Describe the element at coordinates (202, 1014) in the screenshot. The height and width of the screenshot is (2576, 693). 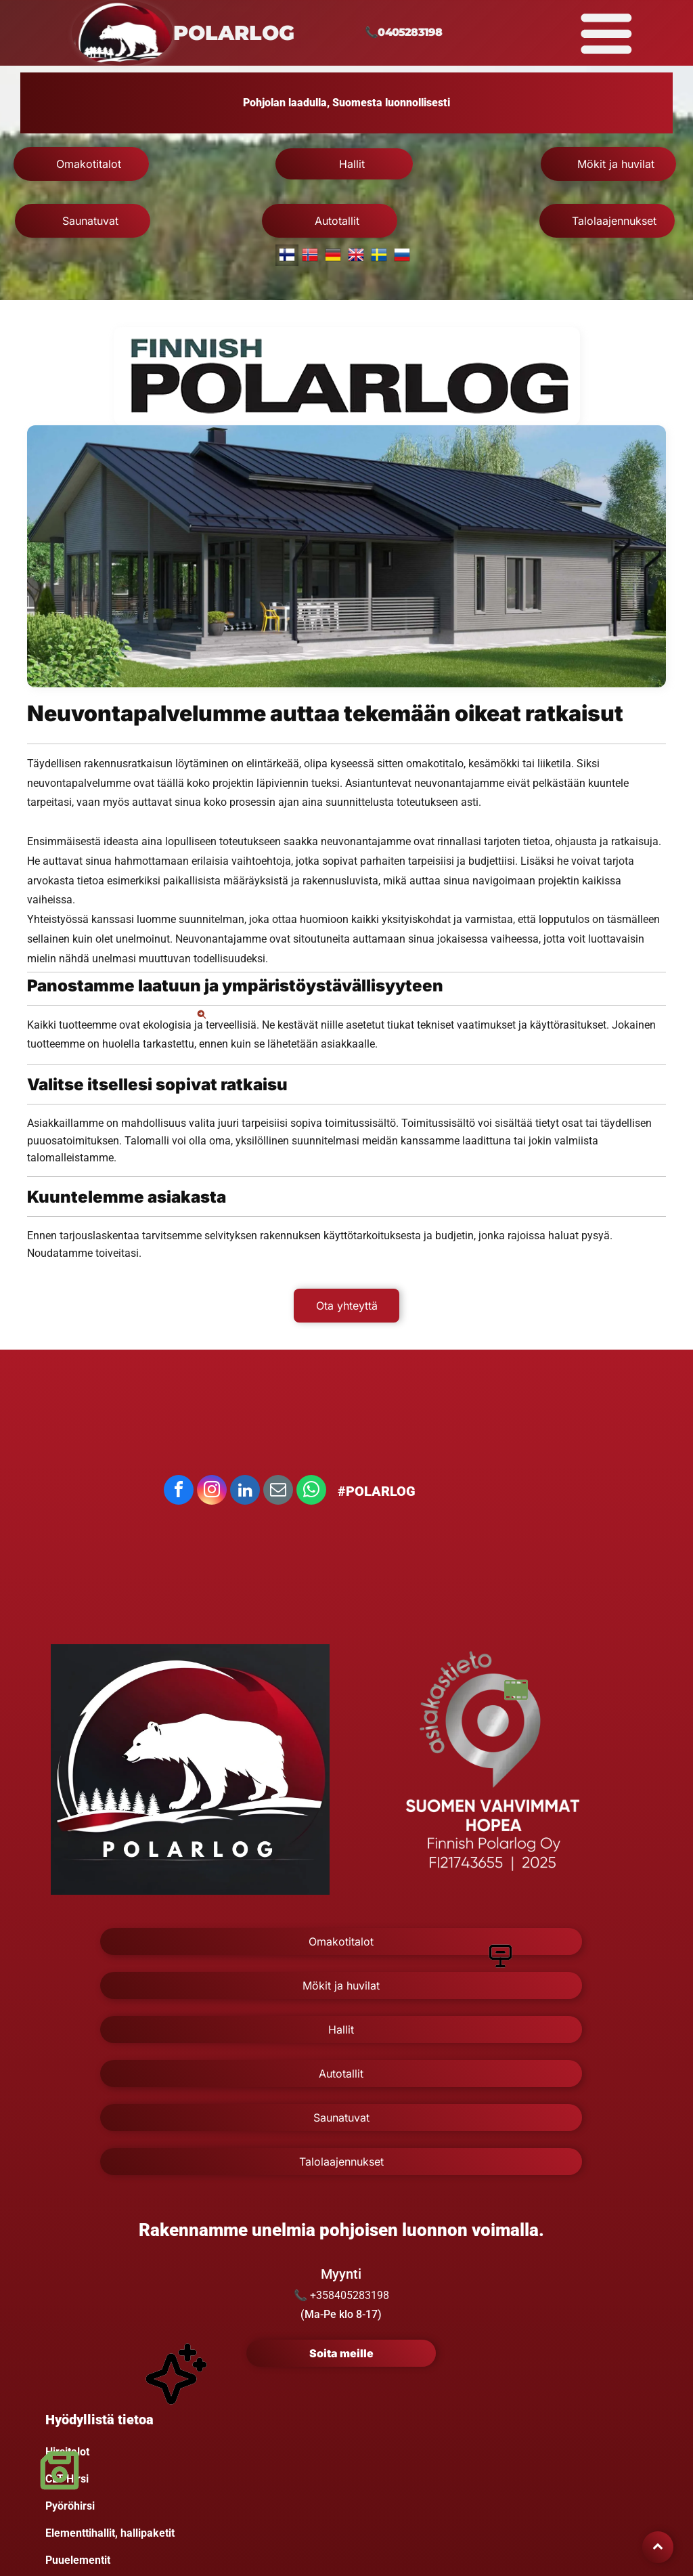
I see `search and navigate to result` at that location.